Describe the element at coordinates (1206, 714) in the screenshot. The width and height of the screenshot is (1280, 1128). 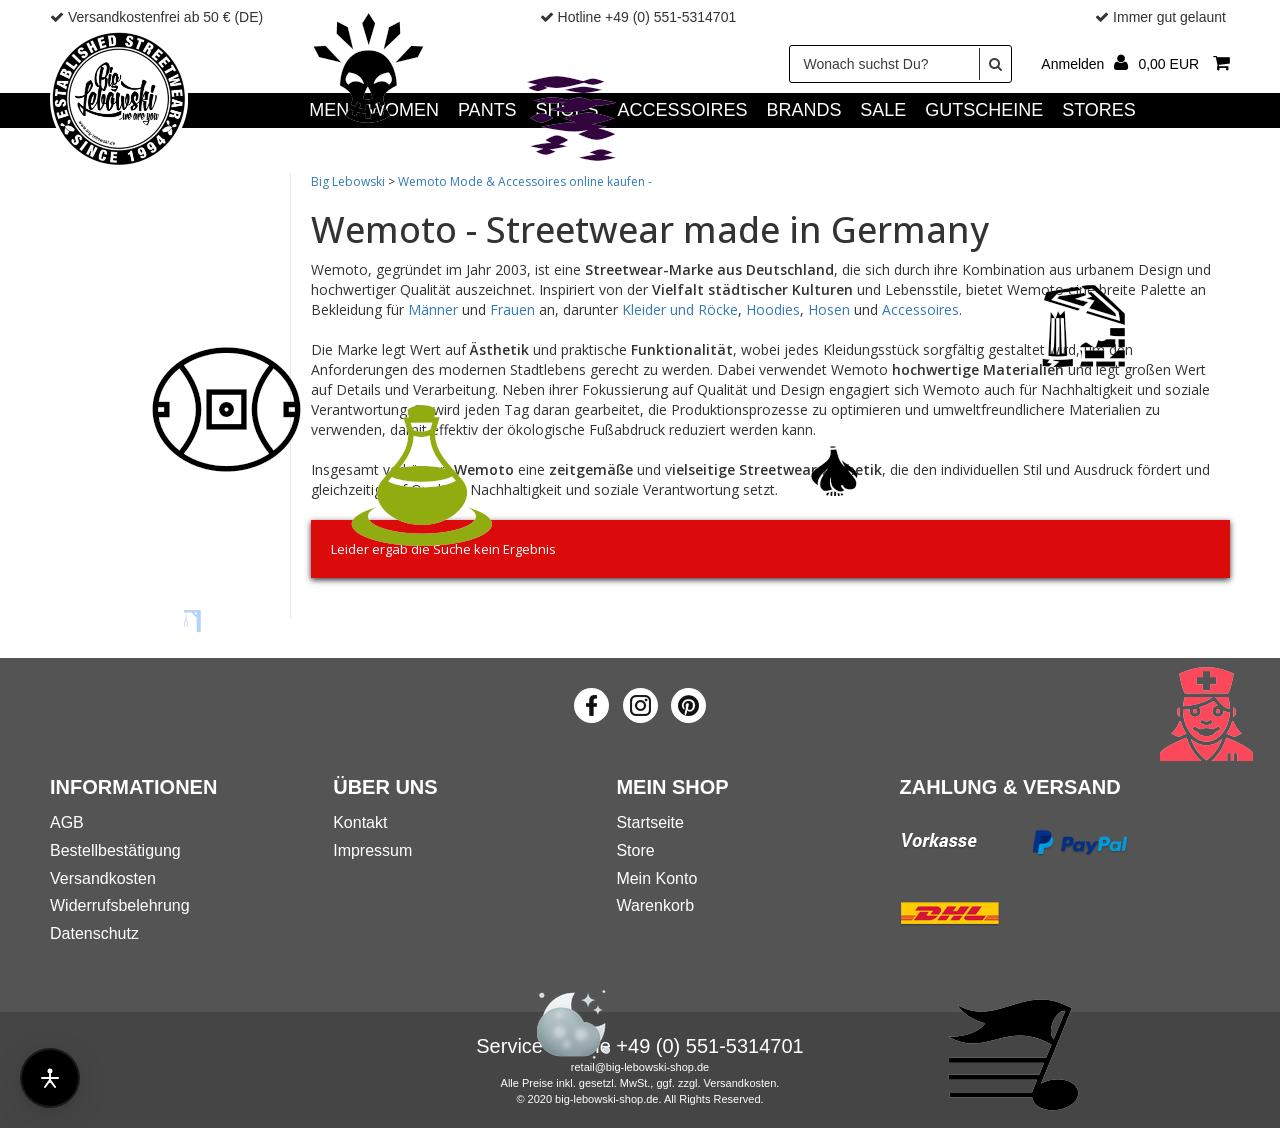
I see `access healthcare or medical services` at that location.